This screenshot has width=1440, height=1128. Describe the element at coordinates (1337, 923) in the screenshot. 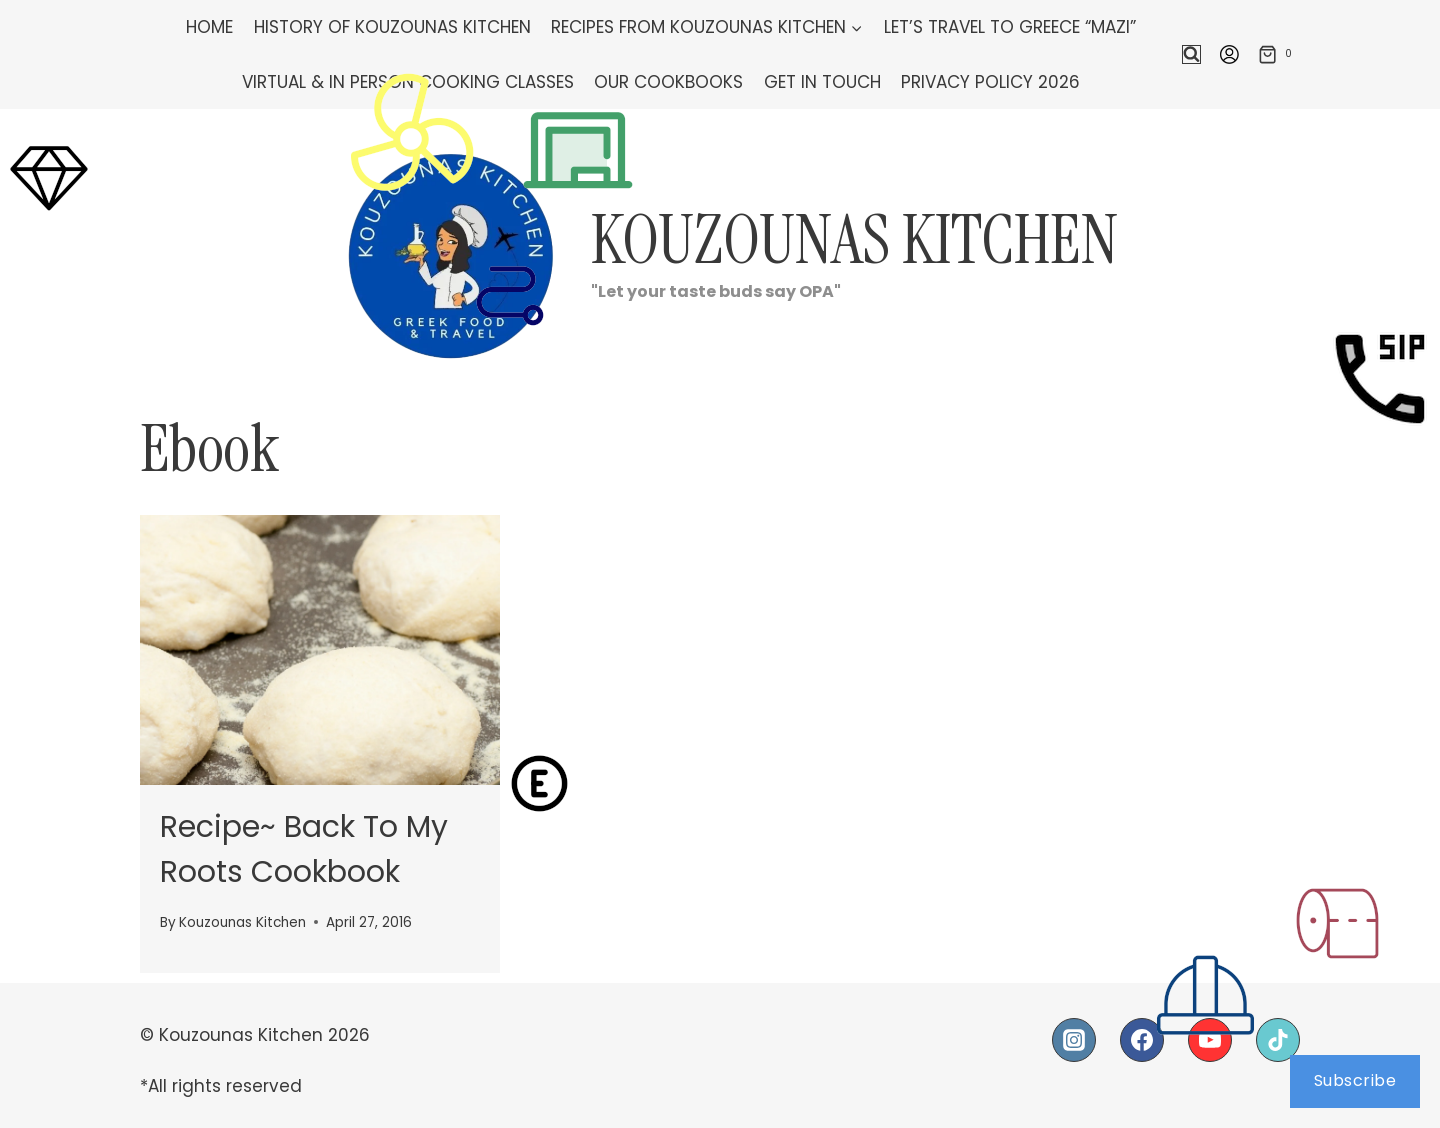

I see `bathroom or restroom location indicator` at that location.